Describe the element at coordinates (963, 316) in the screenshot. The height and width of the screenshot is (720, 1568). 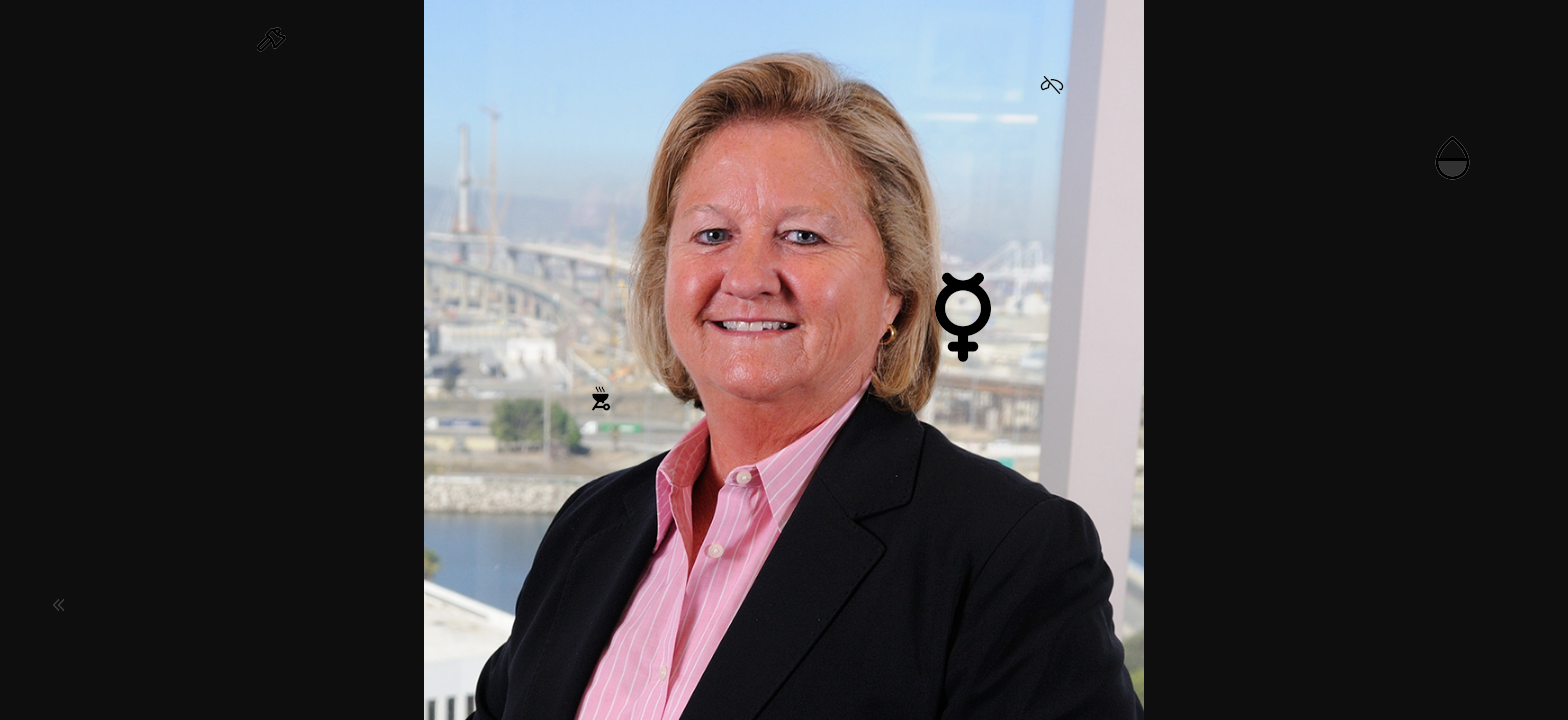
I see `indicates mercury as a planetary or astrological symbol` at that location.